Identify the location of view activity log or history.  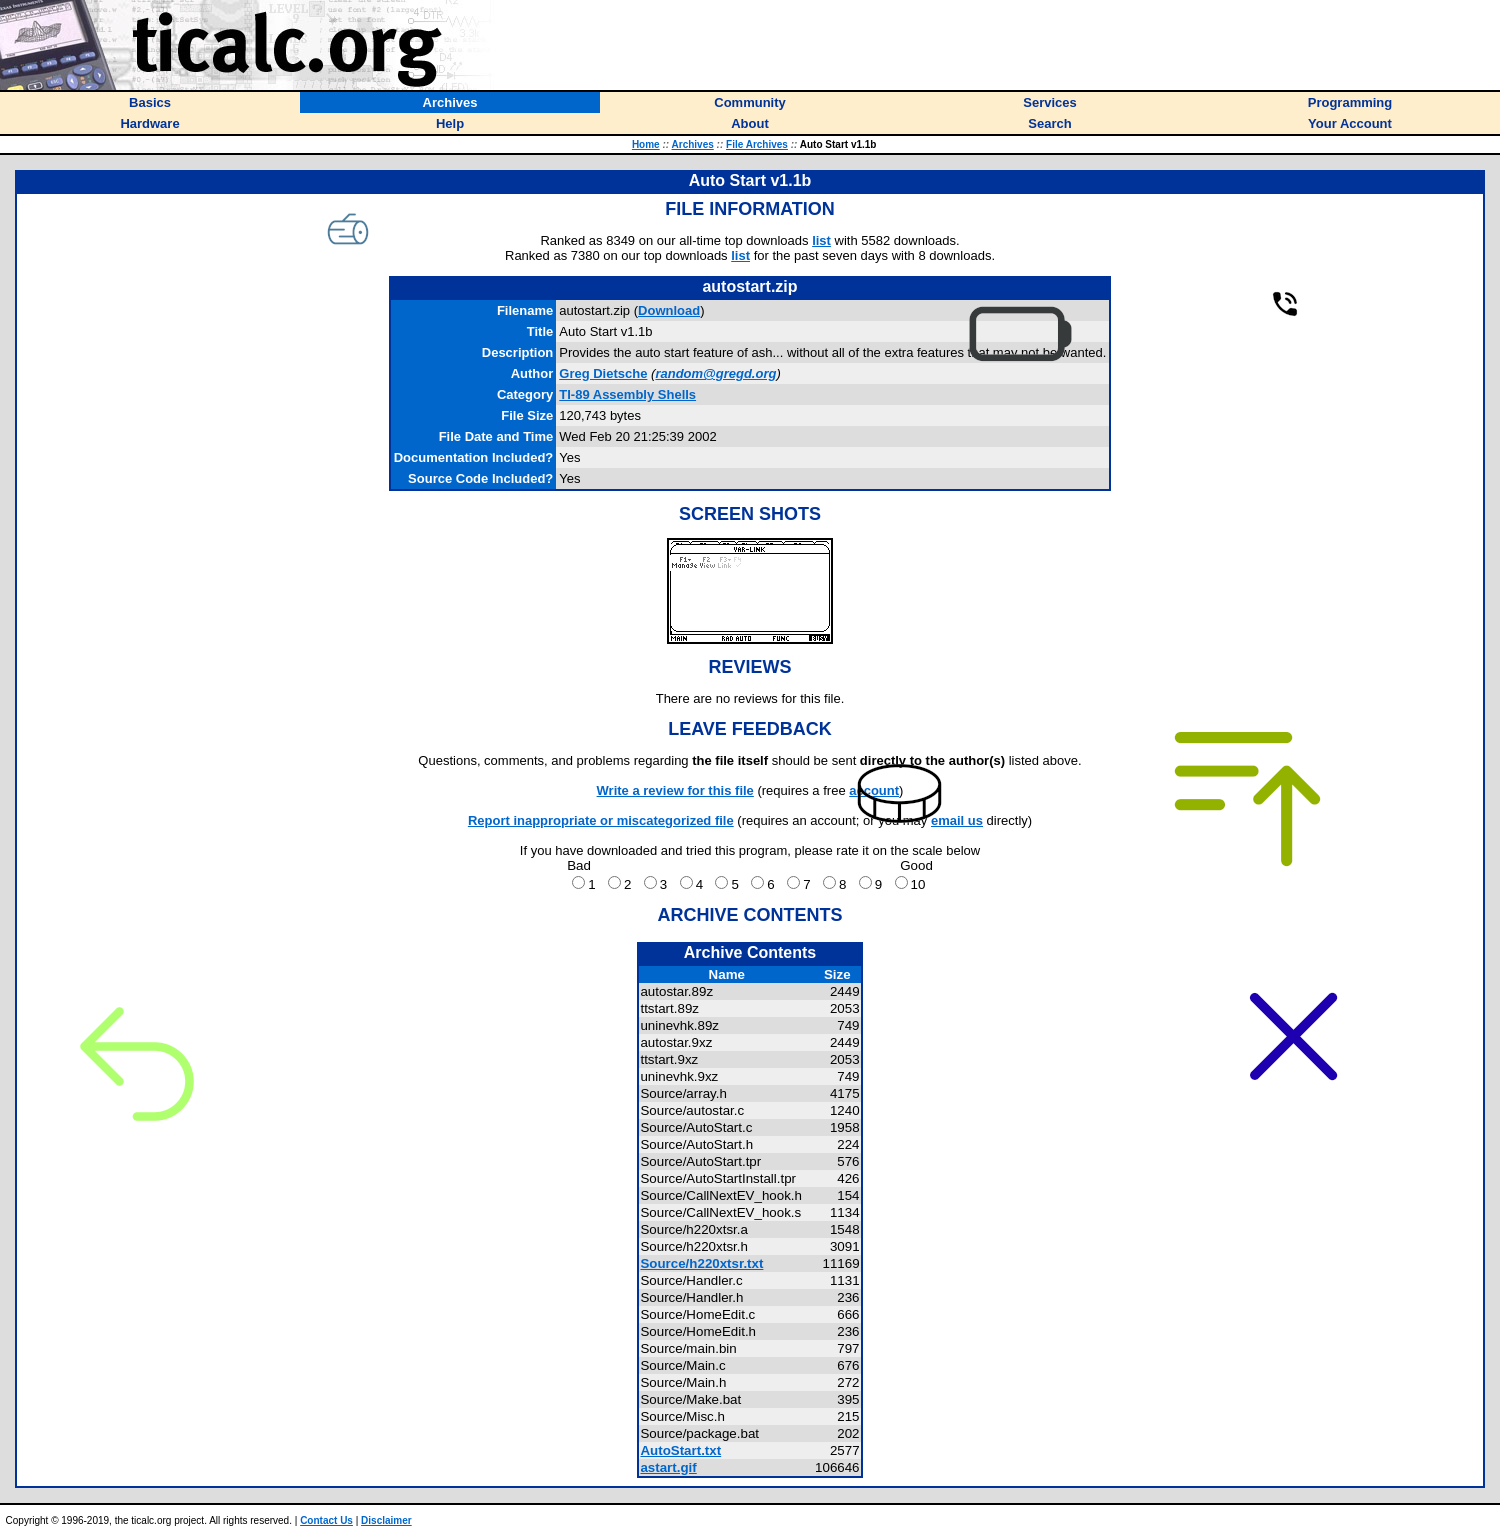
(348, 231).